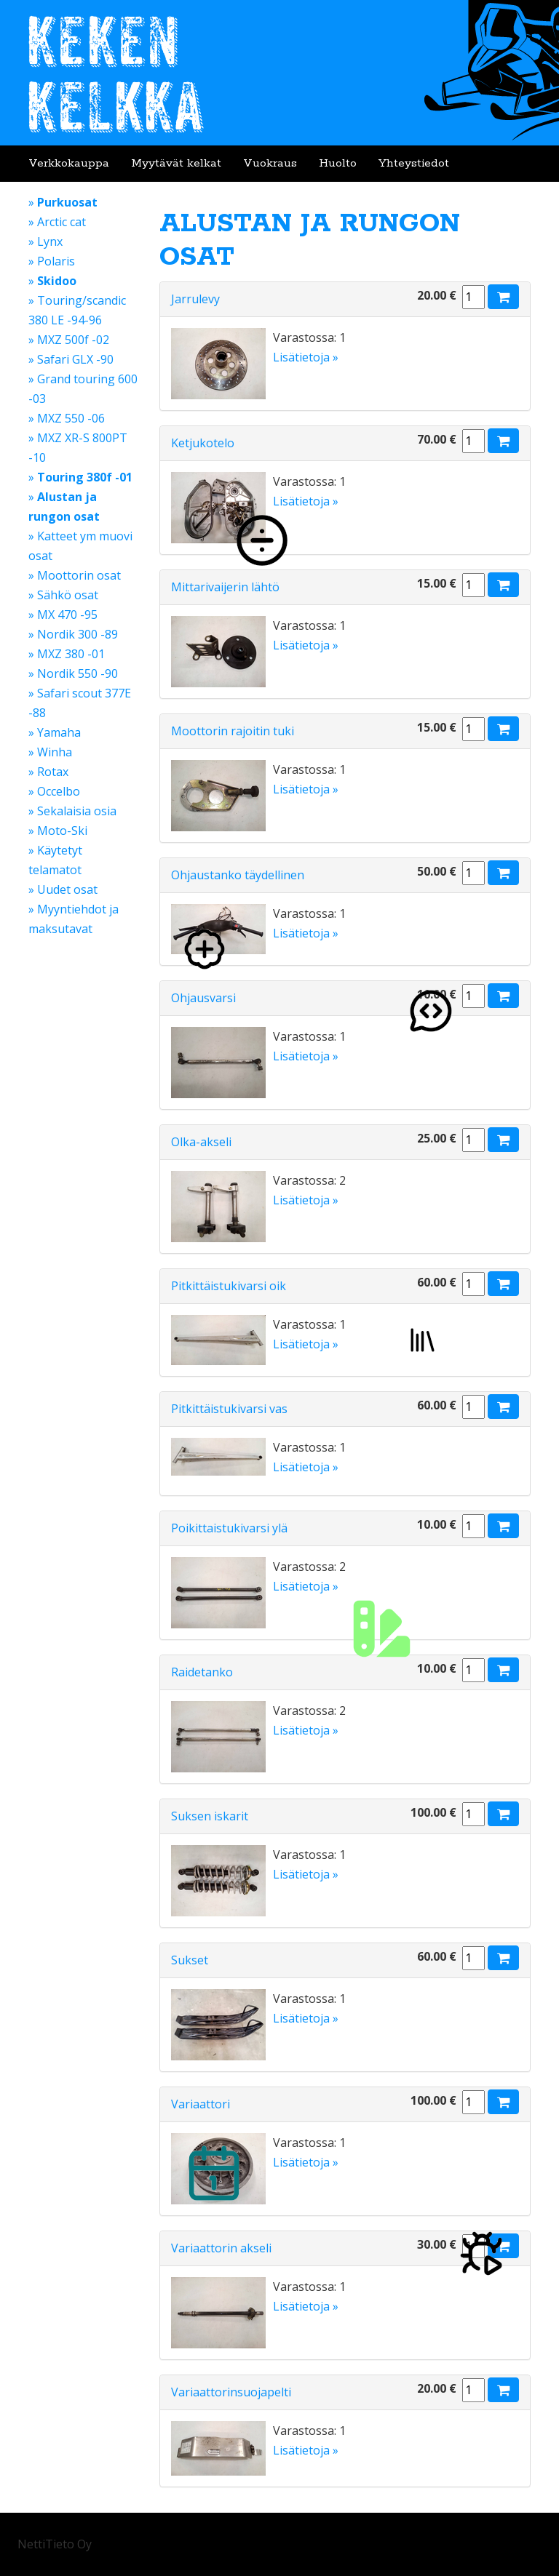 The image size is (559, 2576). Describe the element at coordinates (482, 2253) in the screenshot. I see `start debugging session` at that location.